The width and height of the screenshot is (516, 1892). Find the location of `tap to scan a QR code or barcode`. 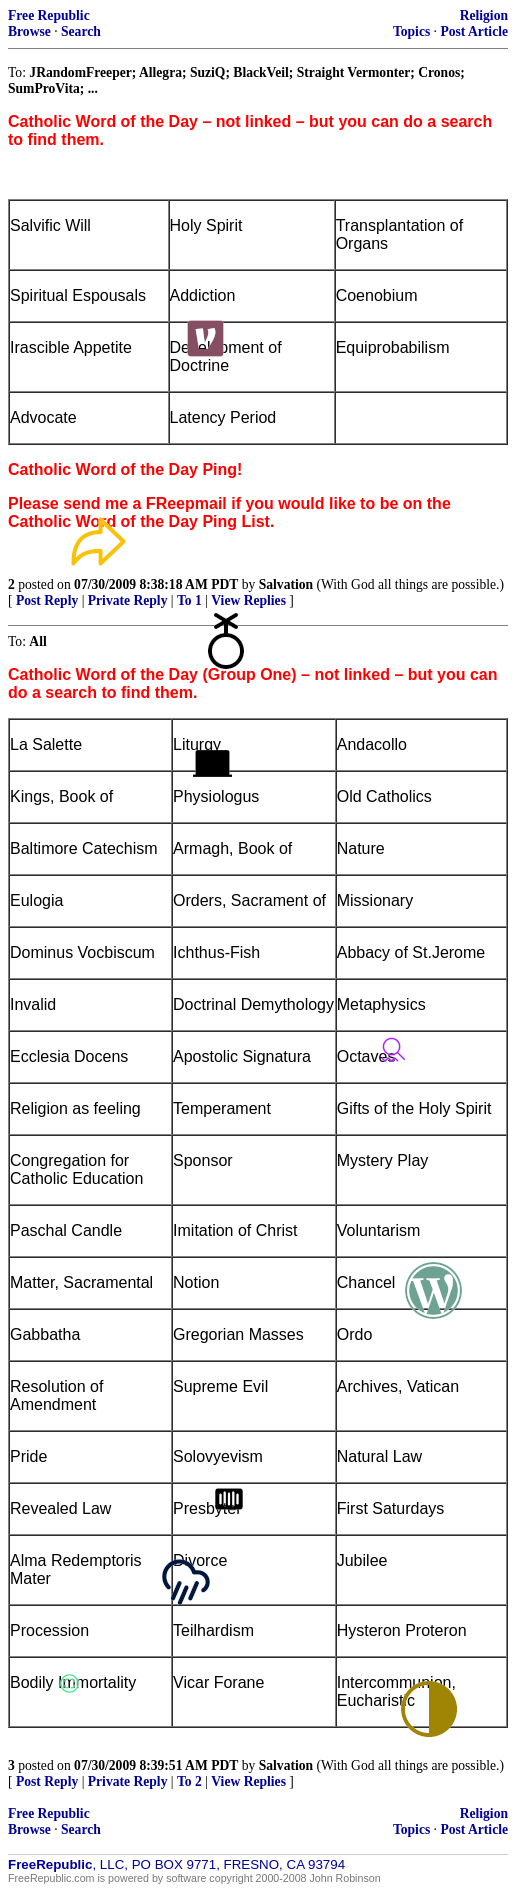

tap to scan a QR code or barcode is located at coordinates (69, 1683).